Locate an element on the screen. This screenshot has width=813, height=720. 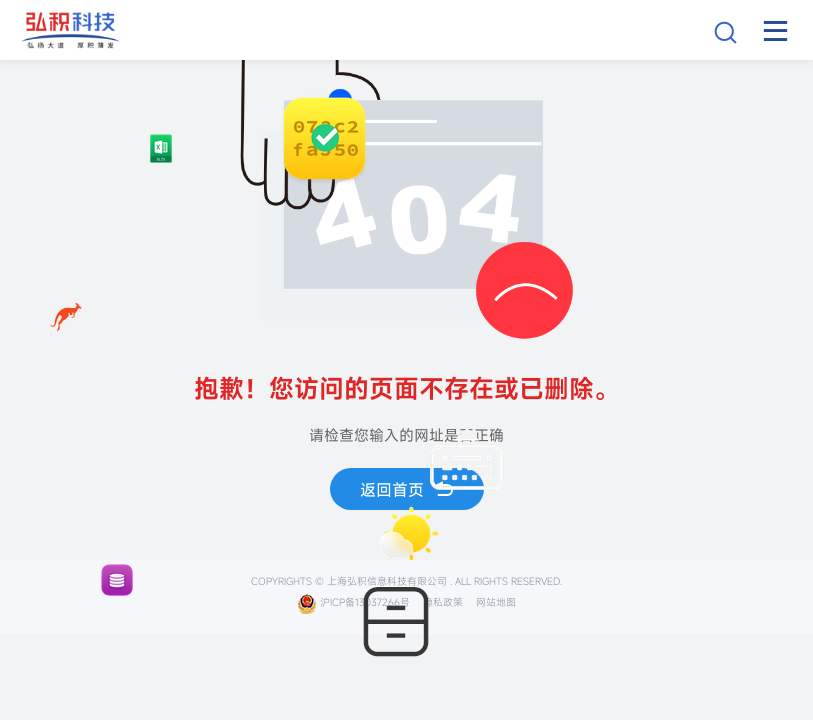
indicates partly cloudy weather conditions is located at coordinates (408, 533).